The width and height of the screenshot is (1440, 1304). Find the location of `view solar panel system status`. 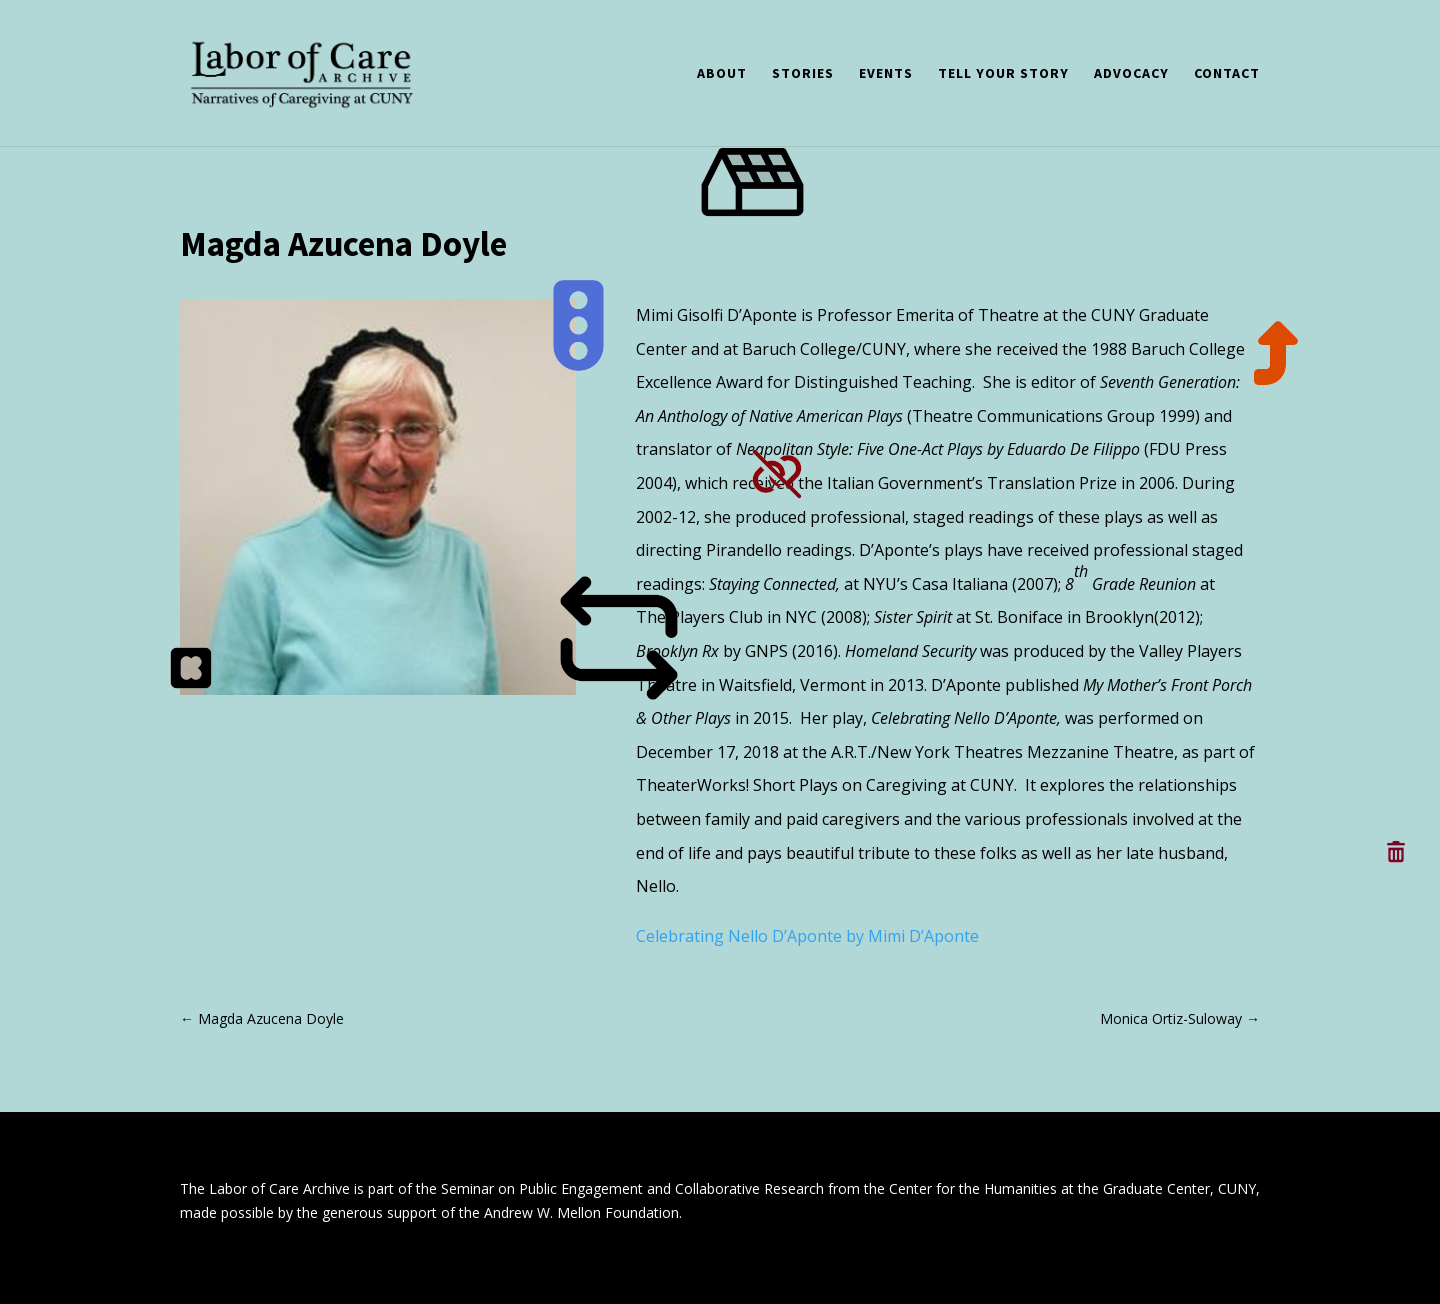

view solar panel system status is located at coordinates (752, 185).